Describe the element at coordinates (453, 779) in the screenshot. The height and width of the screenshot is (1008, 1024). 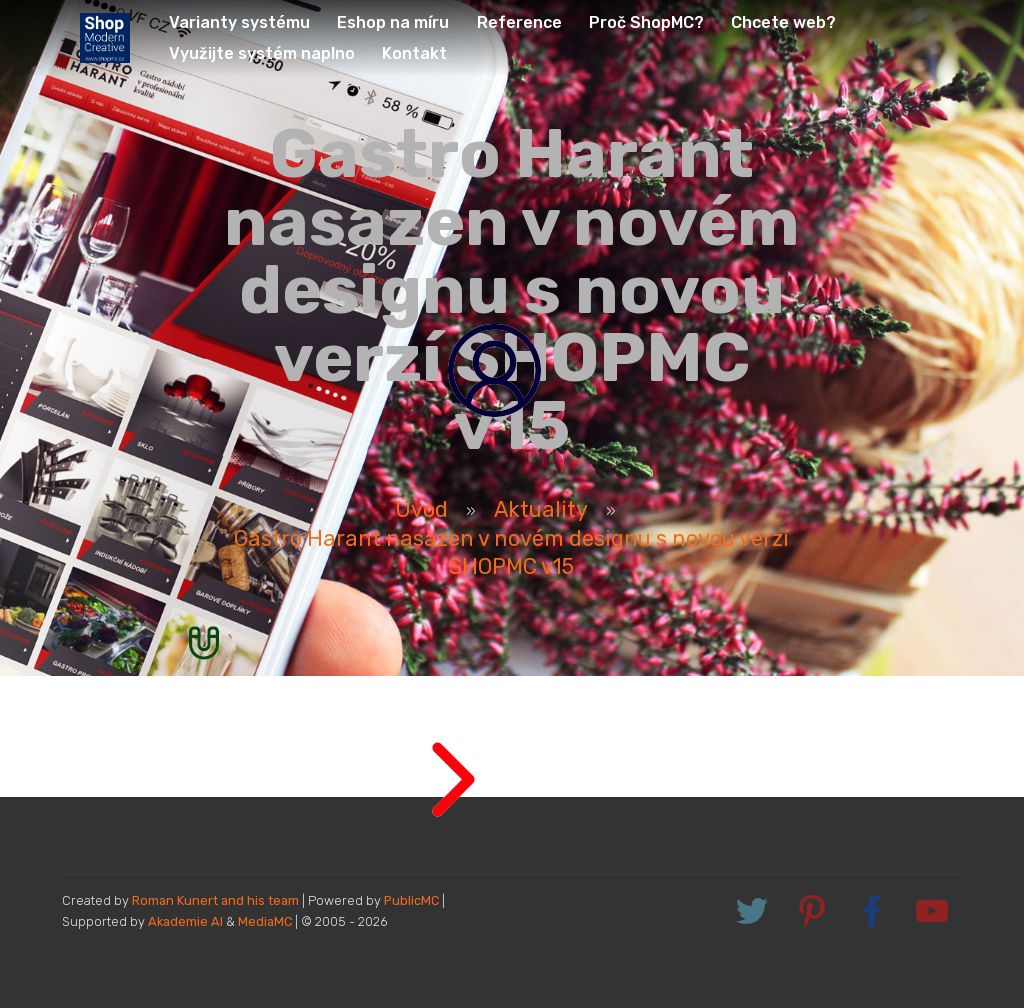
I see `navigate to the next item or page` at that location.